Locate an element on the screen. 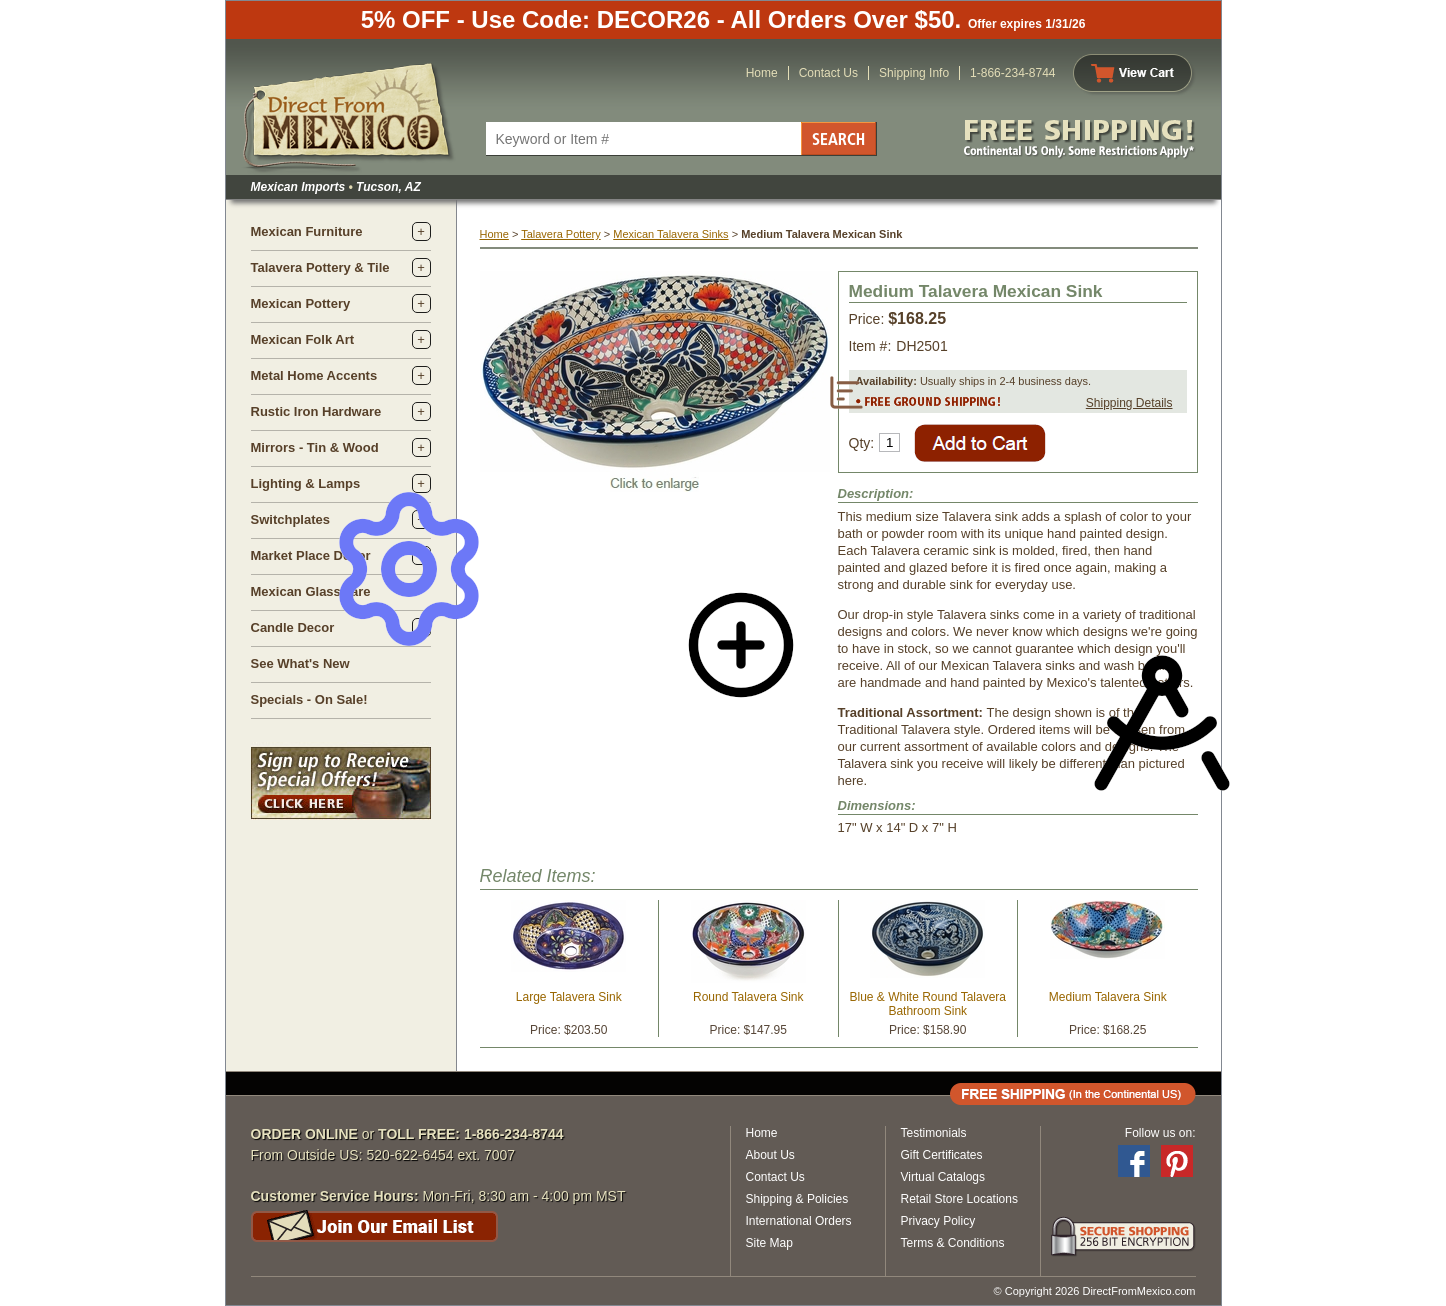 This screenshot has width=1446, height=1306. open settings menu is located at coordinates (409, 569).